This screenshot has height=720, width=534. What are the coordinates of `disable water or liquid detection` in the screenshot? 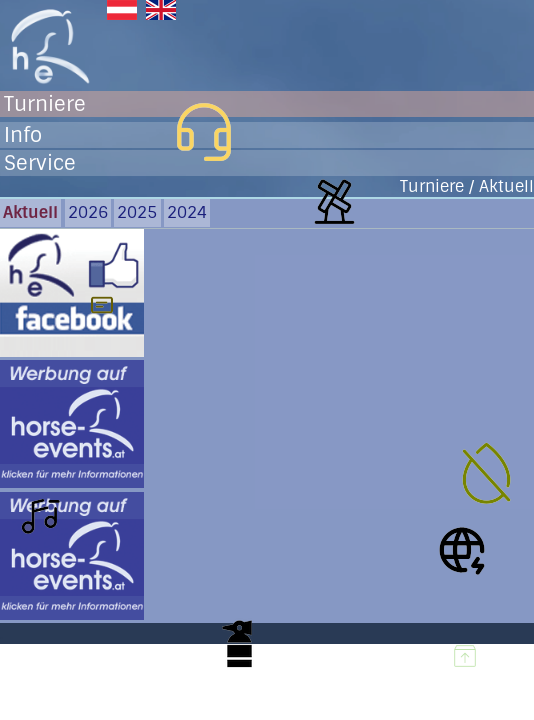 It's located at (486, 475).